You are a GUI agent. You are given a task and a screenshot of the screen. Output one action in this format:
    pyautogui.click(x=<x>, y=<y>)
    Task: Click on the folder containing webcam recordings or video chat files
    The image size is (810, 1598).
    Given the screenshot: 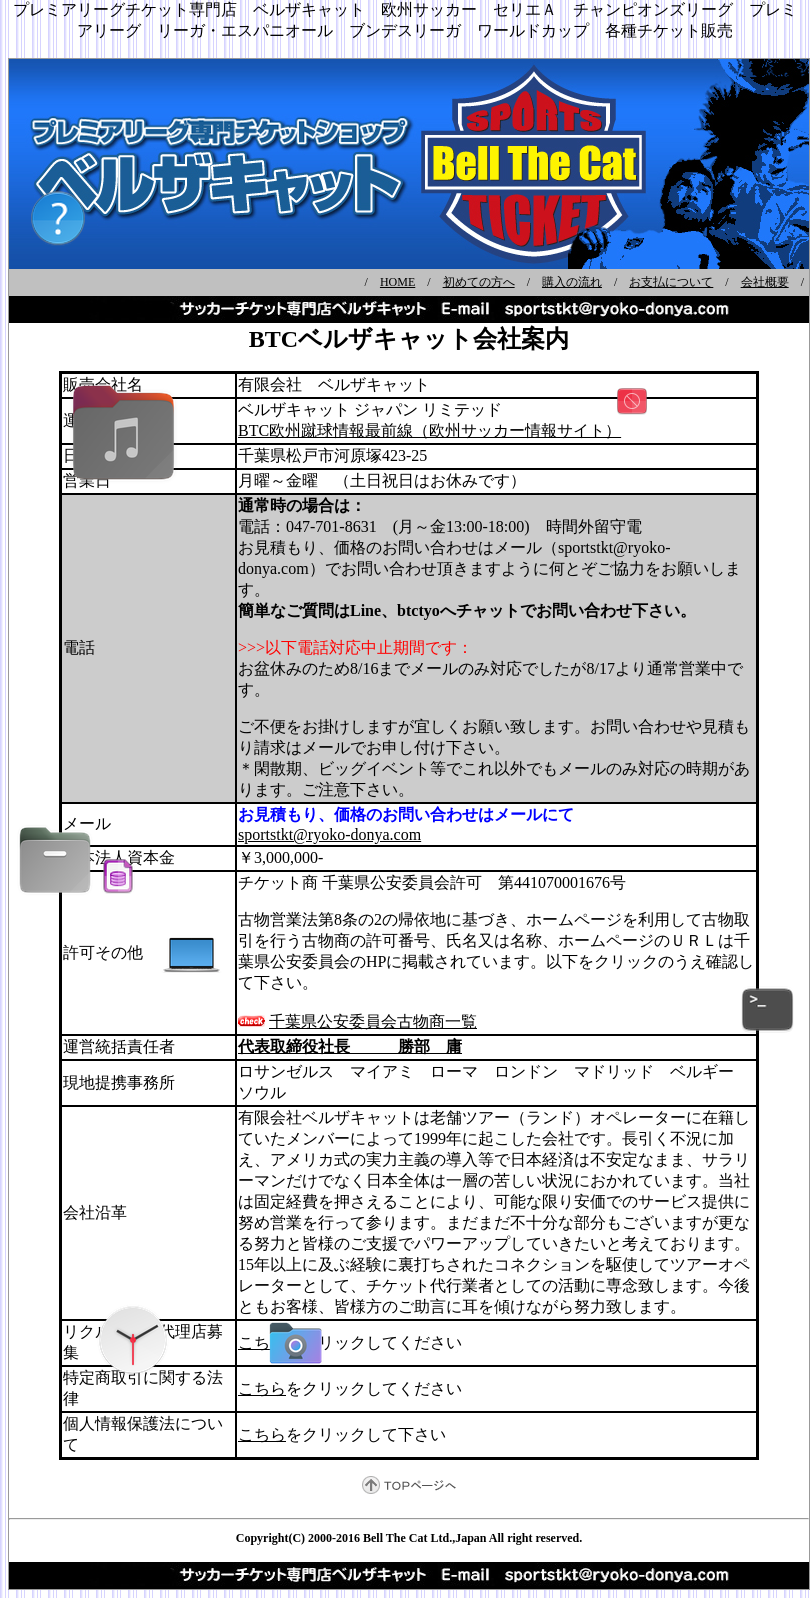 What is the action you would take?
    pyautogui.click(x=295, y=1344)
    